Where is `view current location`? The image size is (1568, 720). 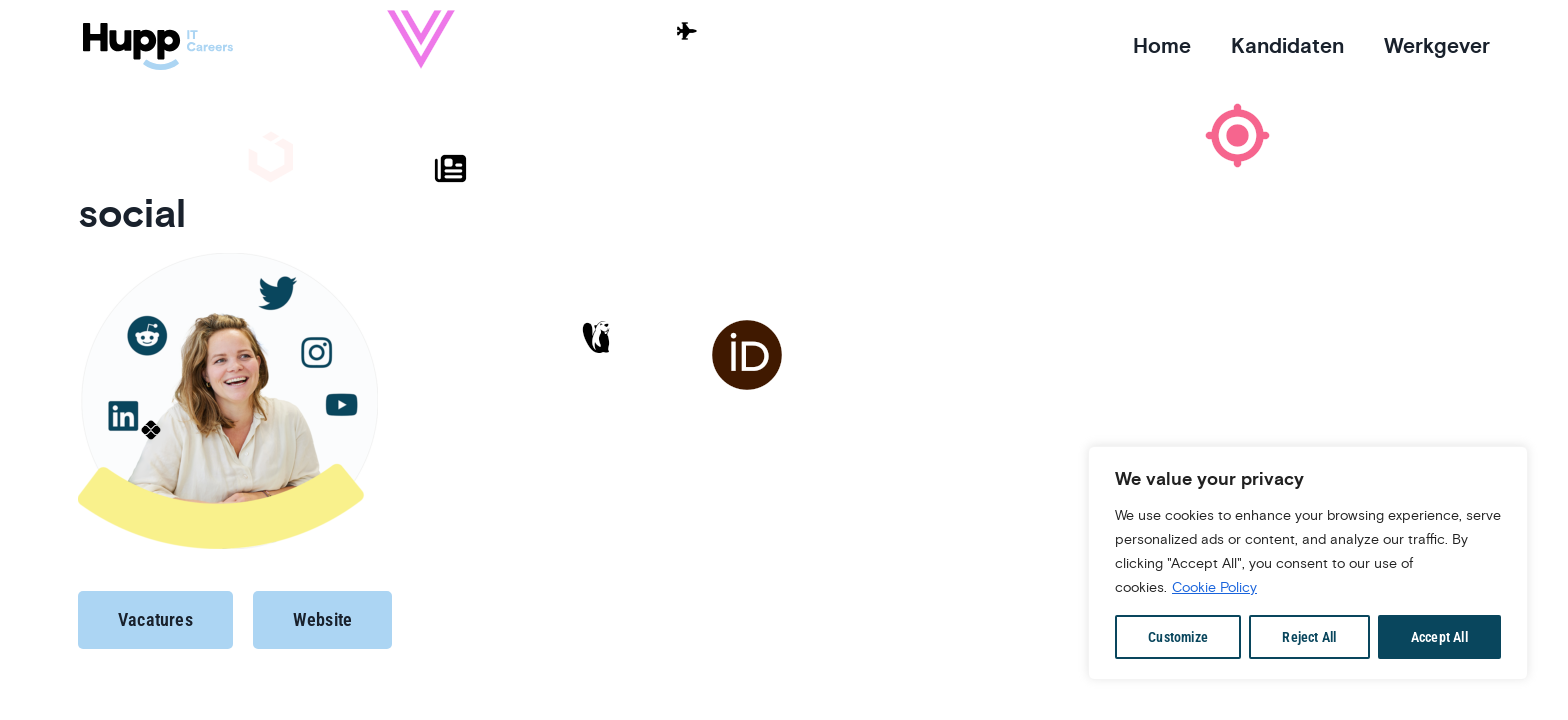 view current location is located at coordinates (1237, 135).